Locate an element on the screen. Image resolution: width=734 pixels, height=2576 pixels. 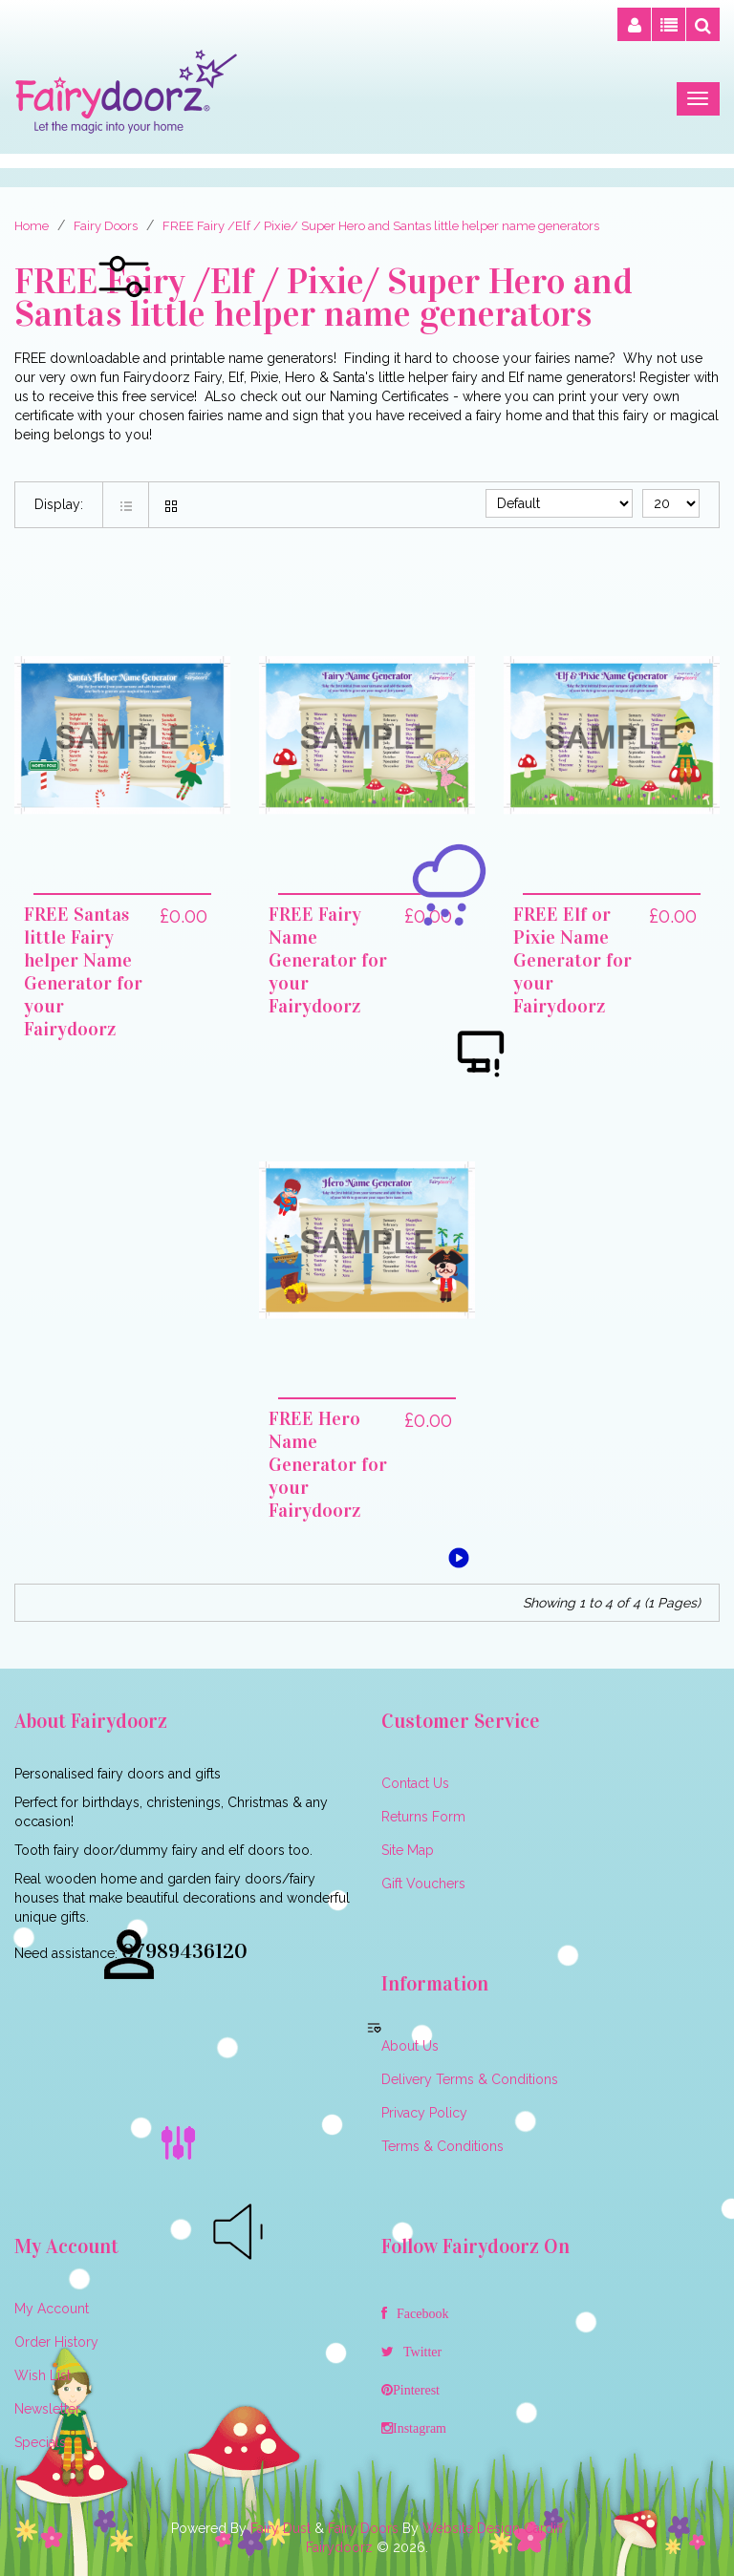
adjust volume to low level is located at coordinates (241, 2231).